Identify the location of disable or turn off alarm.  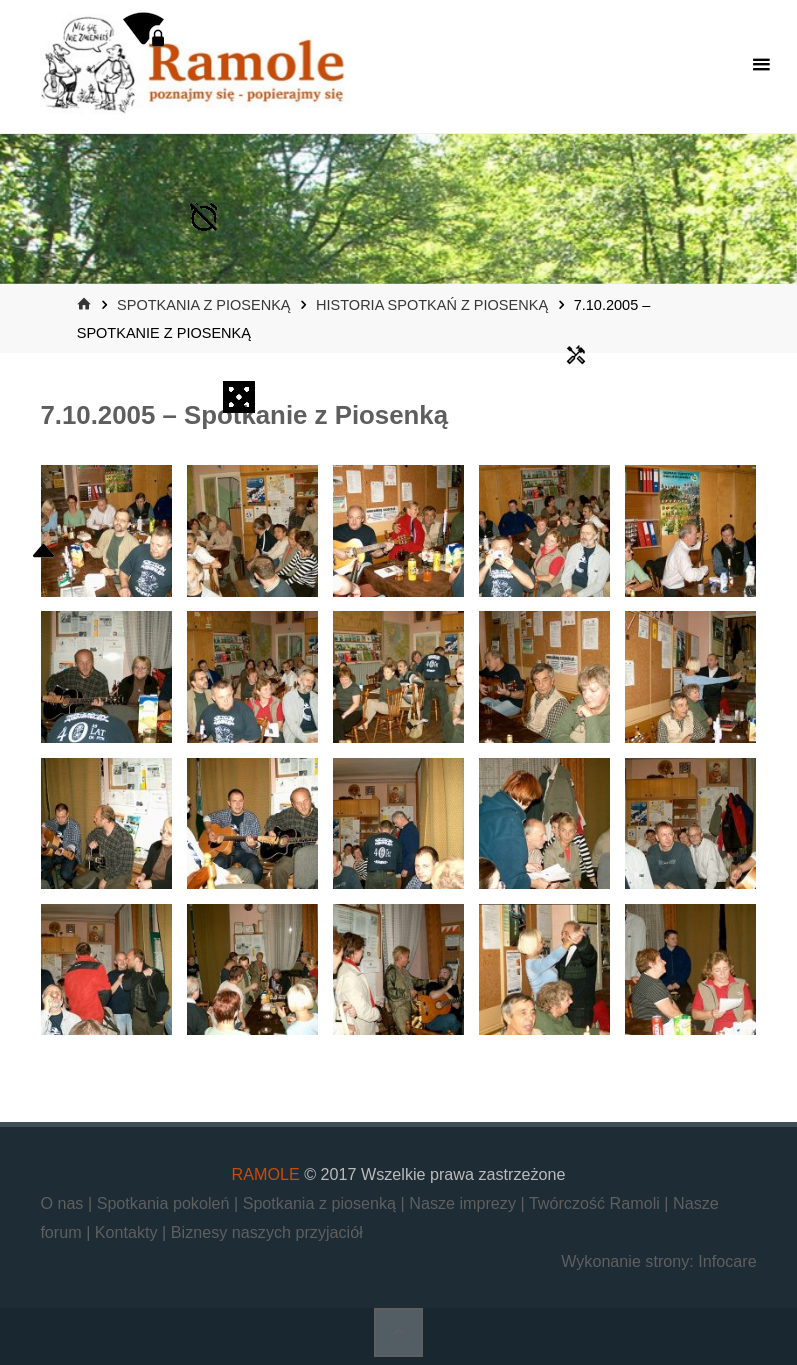
(204, 217).